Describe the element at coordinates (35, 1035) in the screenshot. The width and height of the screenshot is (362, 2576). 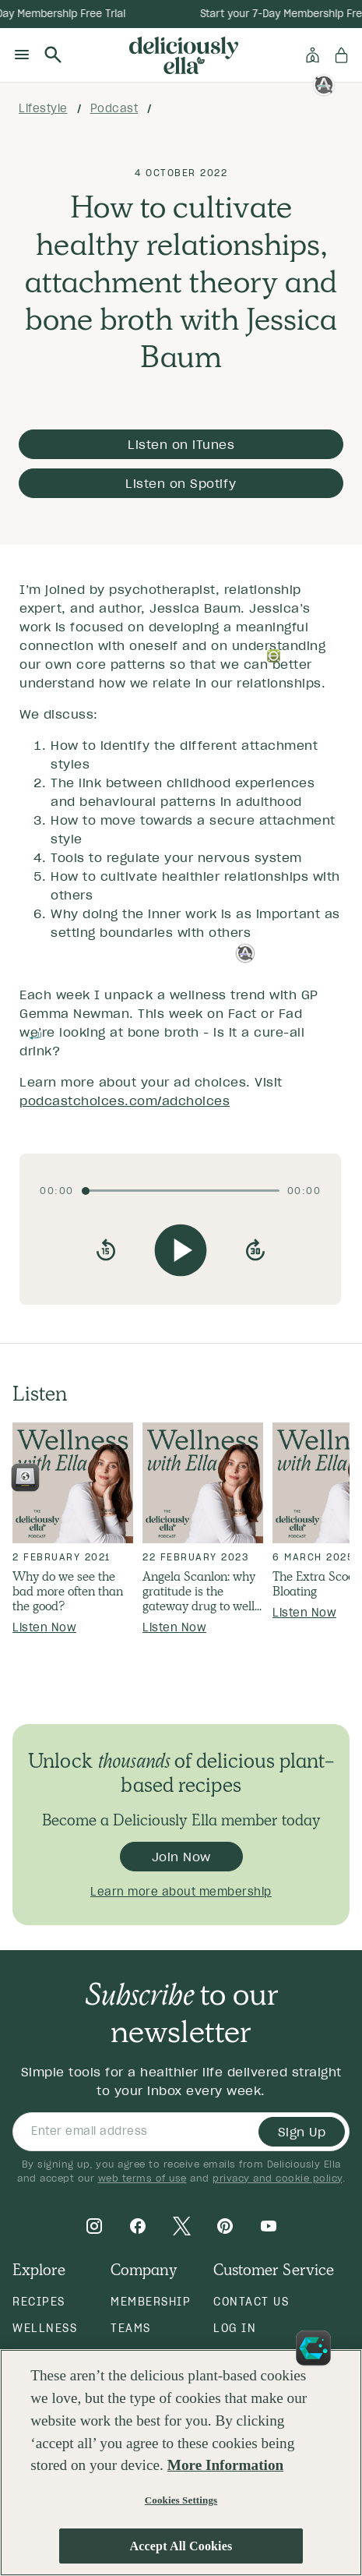
I see `reply to all recipients of an email` at that location.